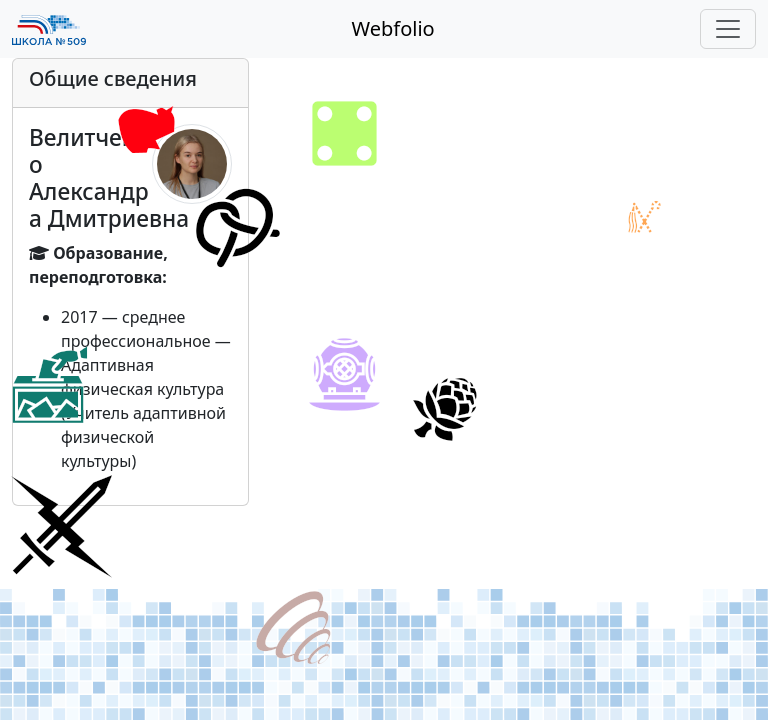  Describe the element at coordinates (48, 385) in the screenshot. I see `cast your vote` at that location.